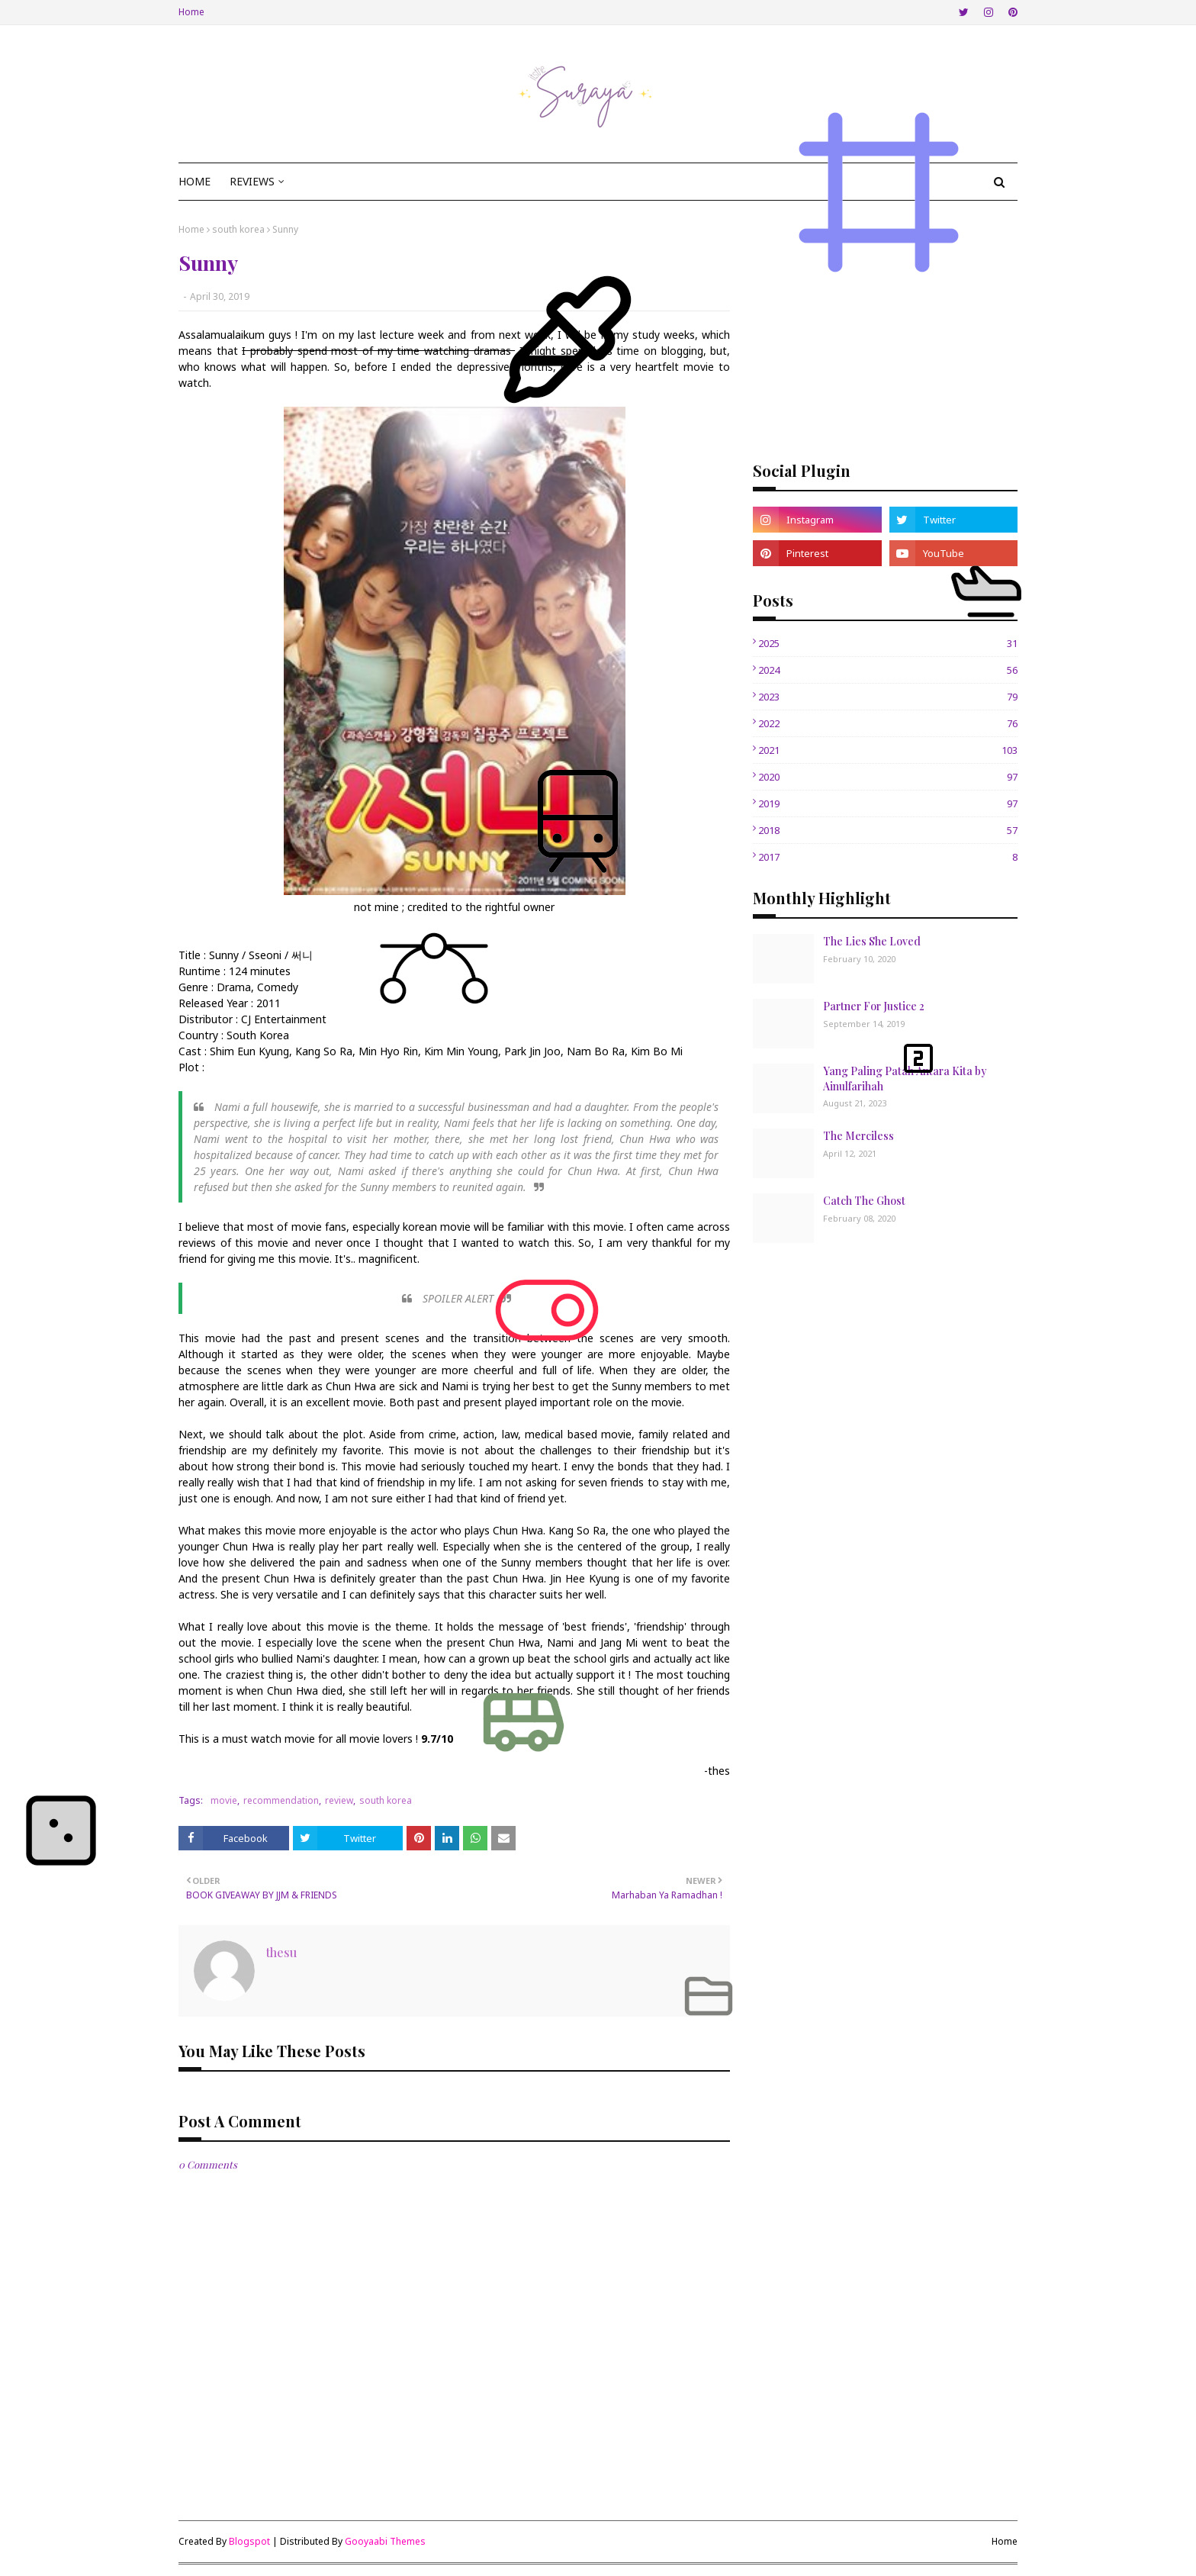  Describe the element at coordinates (709, 1998) in the screenshot. I see `access a folder or directory` at that location.